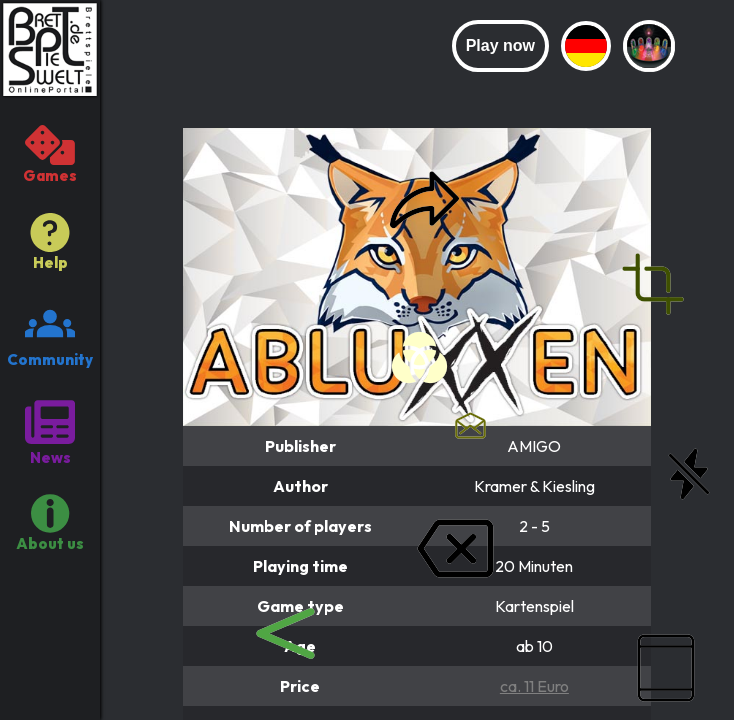 The image size is (734, 720). I want to click on adjust color filter settings, so click(419, 357).